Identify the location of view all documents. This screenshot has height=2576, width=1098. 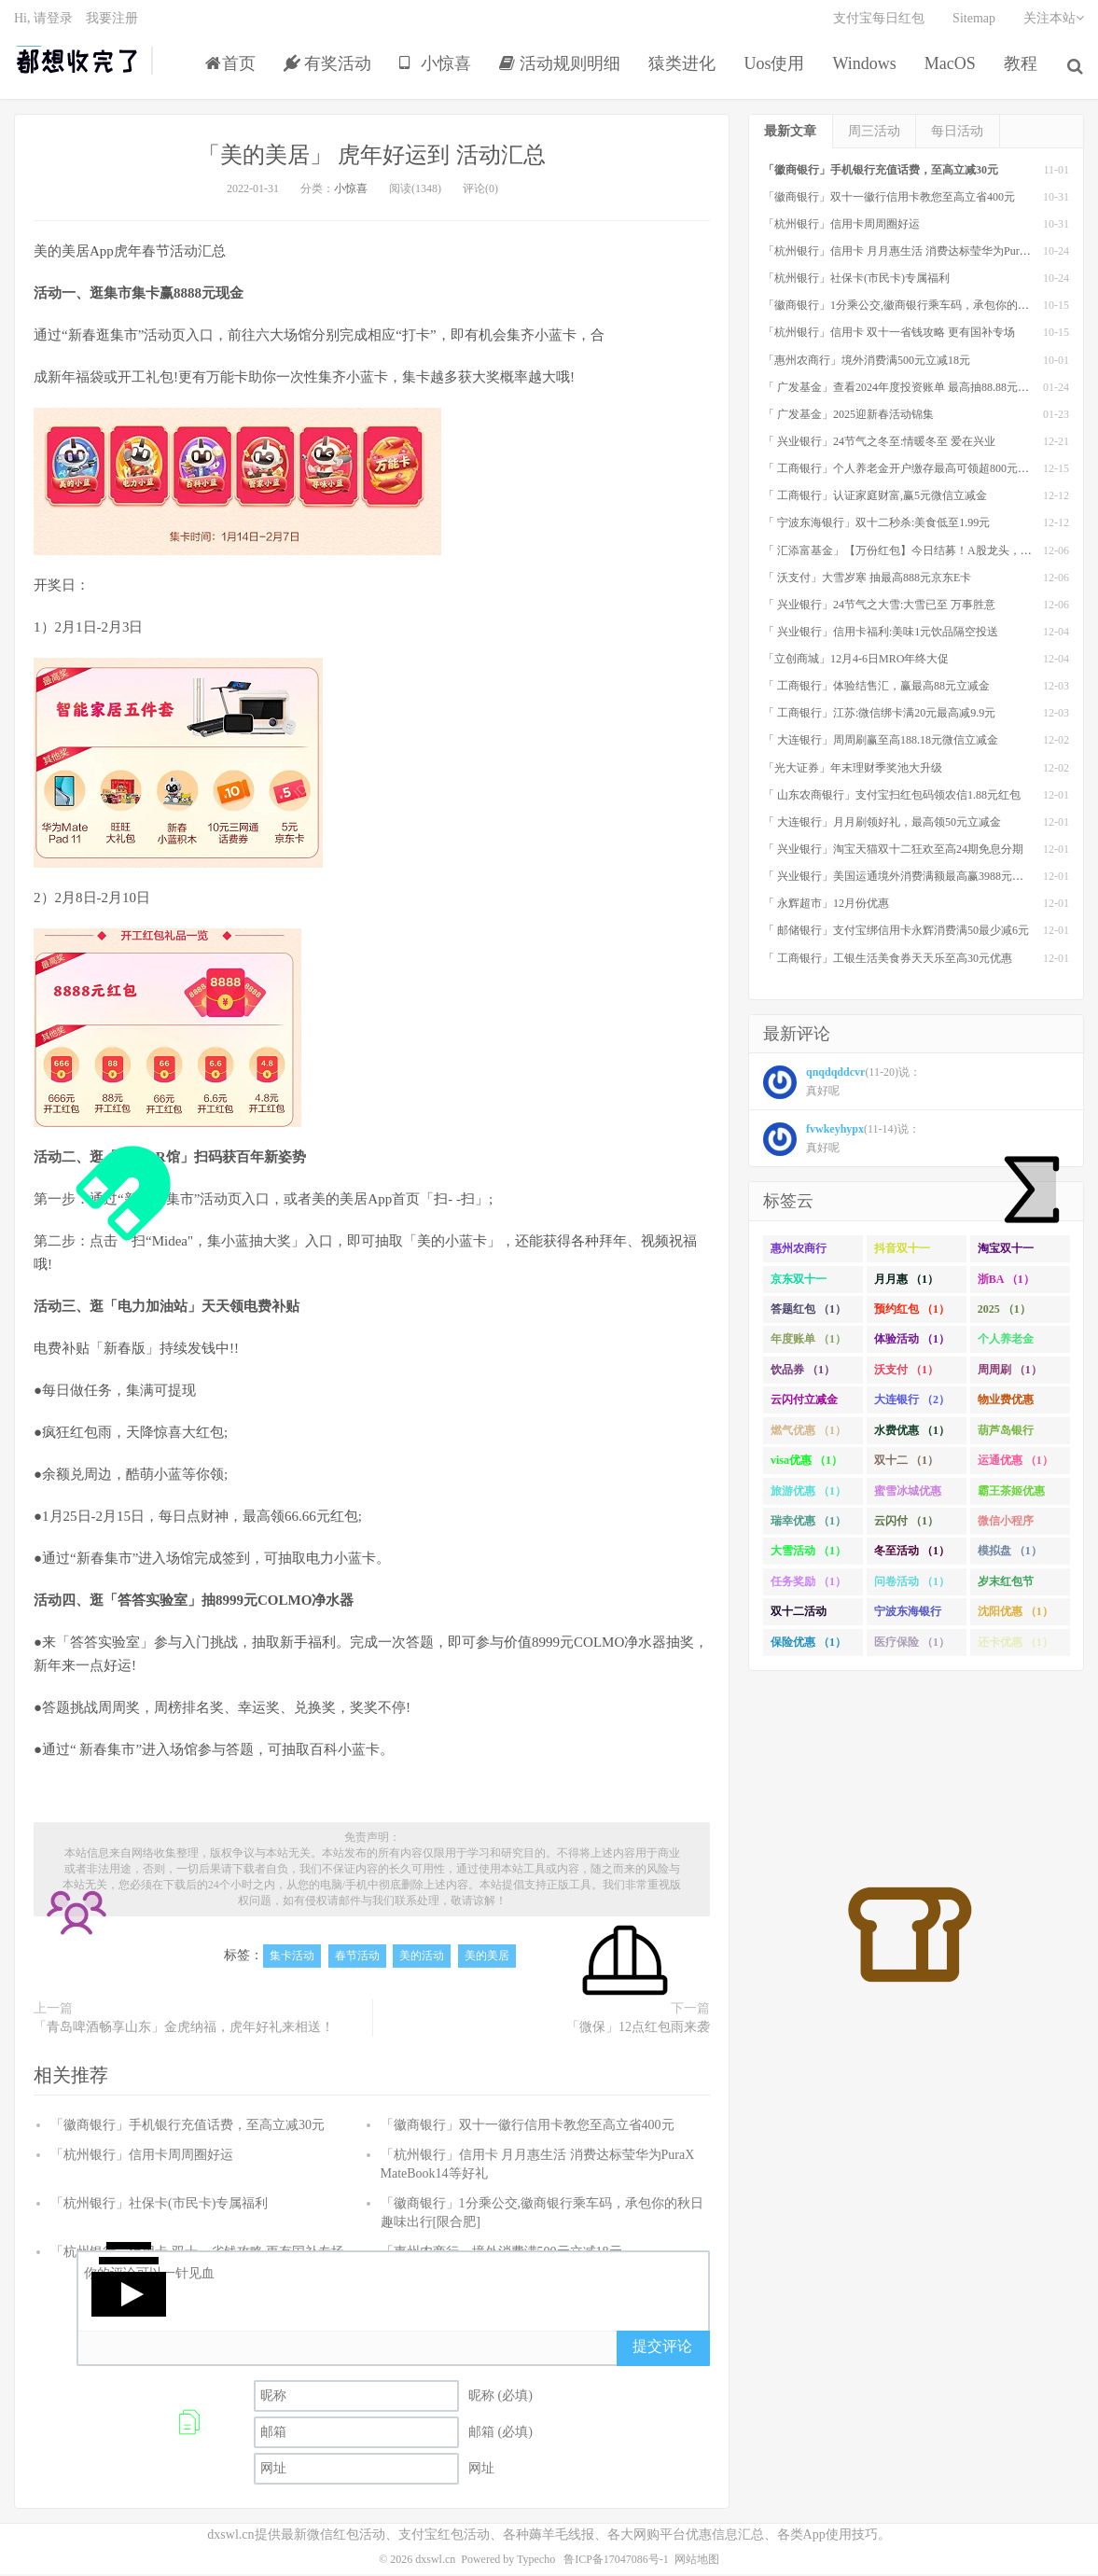
(189, 2422).